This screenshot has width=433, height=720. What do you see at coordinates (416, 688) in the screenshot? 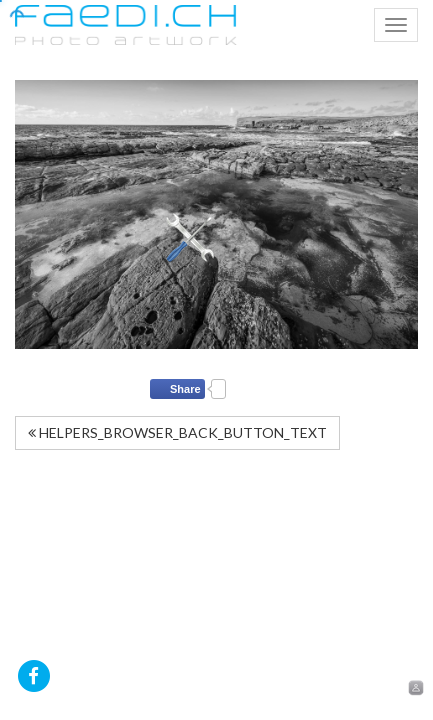
I see `configure LDAP directory service settings` at bounding box center [416, 688].